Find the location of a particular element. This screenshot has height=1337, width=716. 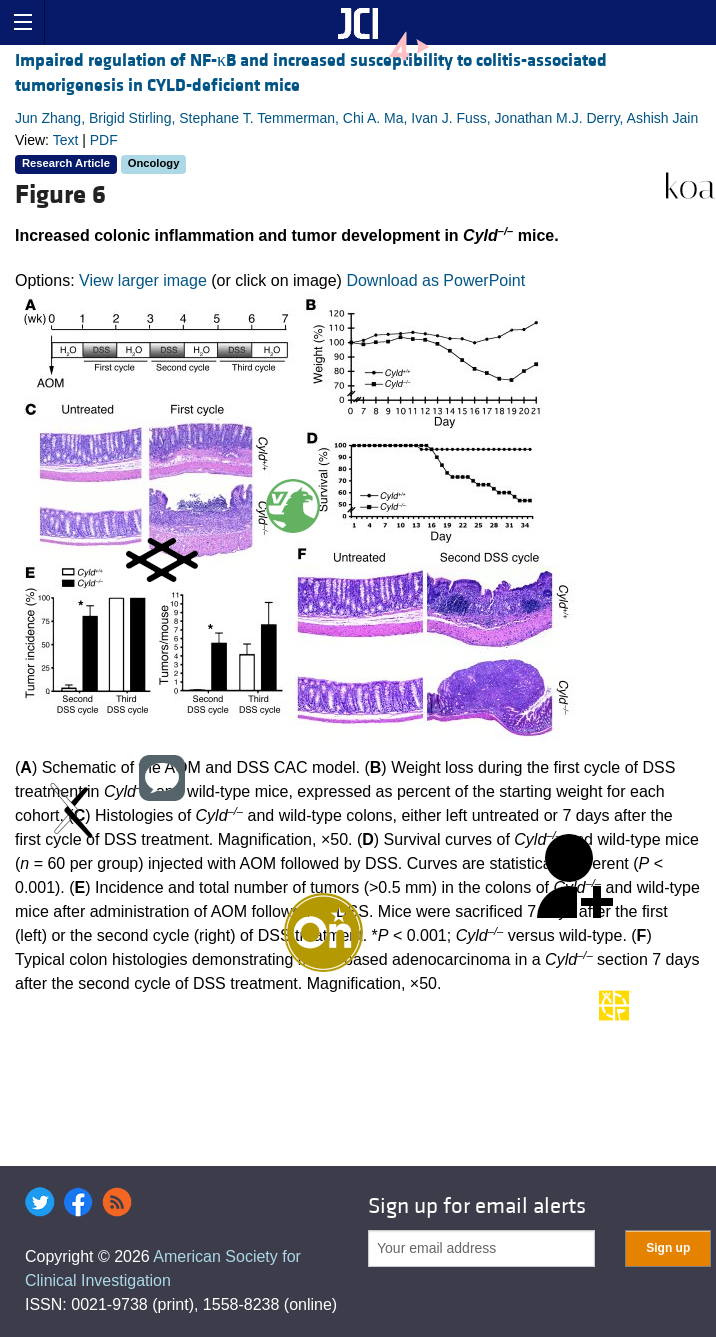

access OnStar connected vehicle services is located at coordinates (323, 932).